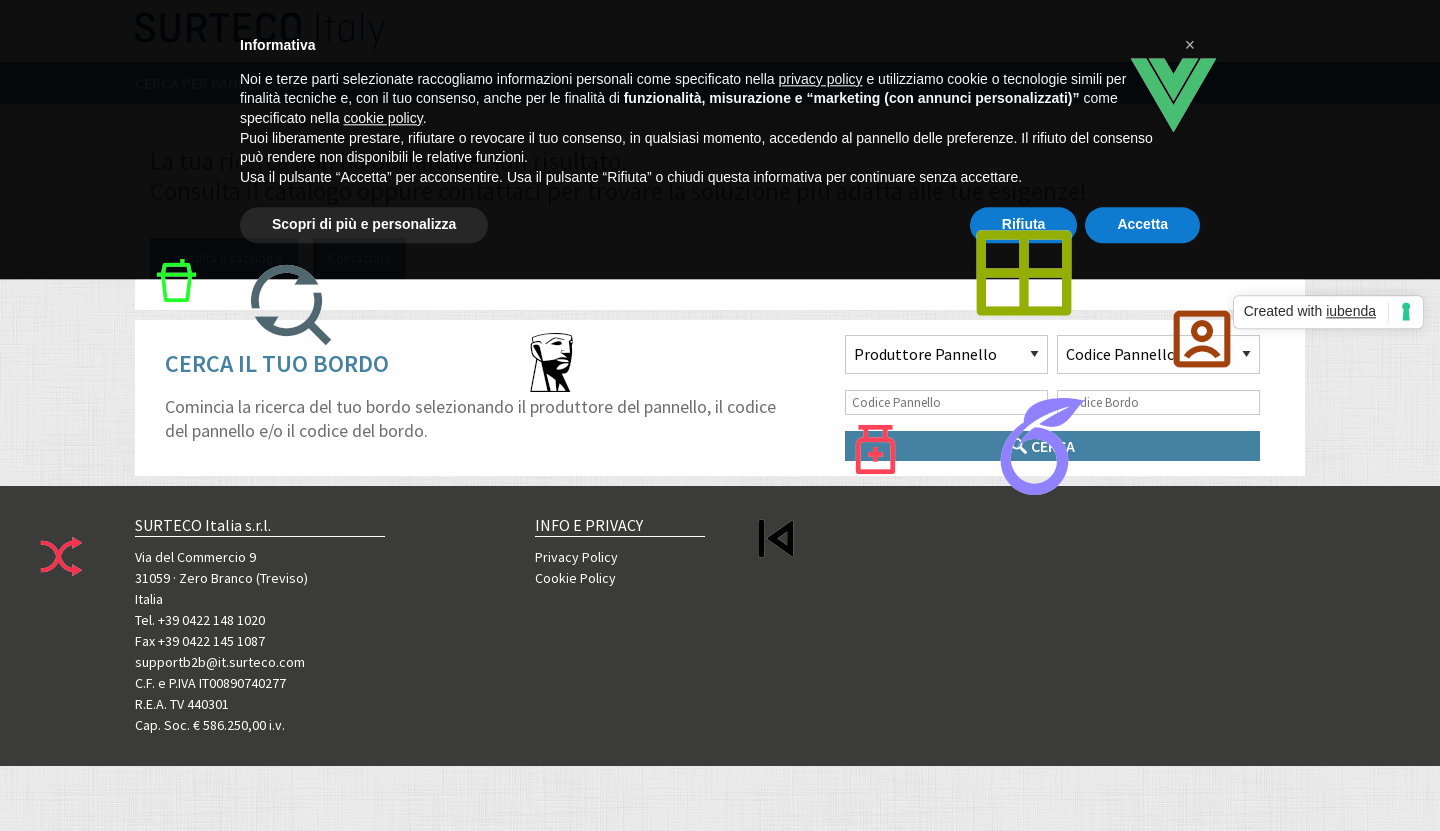 This screenshot has height=831, width=1440. Describe the element at coordinates (875, 449) in the screenshot. I see `view medication information` at that location.